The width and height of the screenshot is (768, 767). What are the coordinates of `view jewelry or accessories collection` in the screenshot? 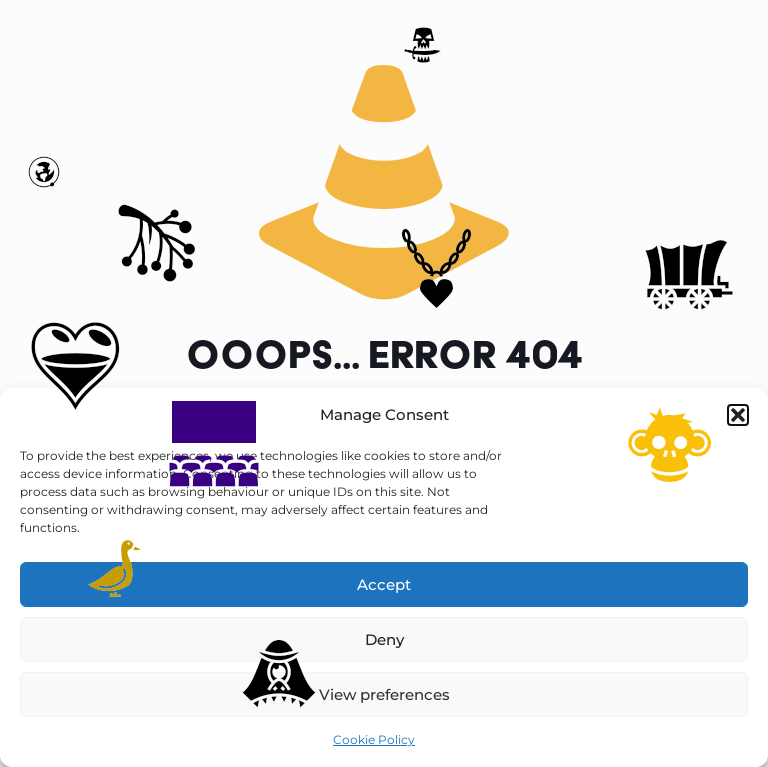 It's located at (436, 268).